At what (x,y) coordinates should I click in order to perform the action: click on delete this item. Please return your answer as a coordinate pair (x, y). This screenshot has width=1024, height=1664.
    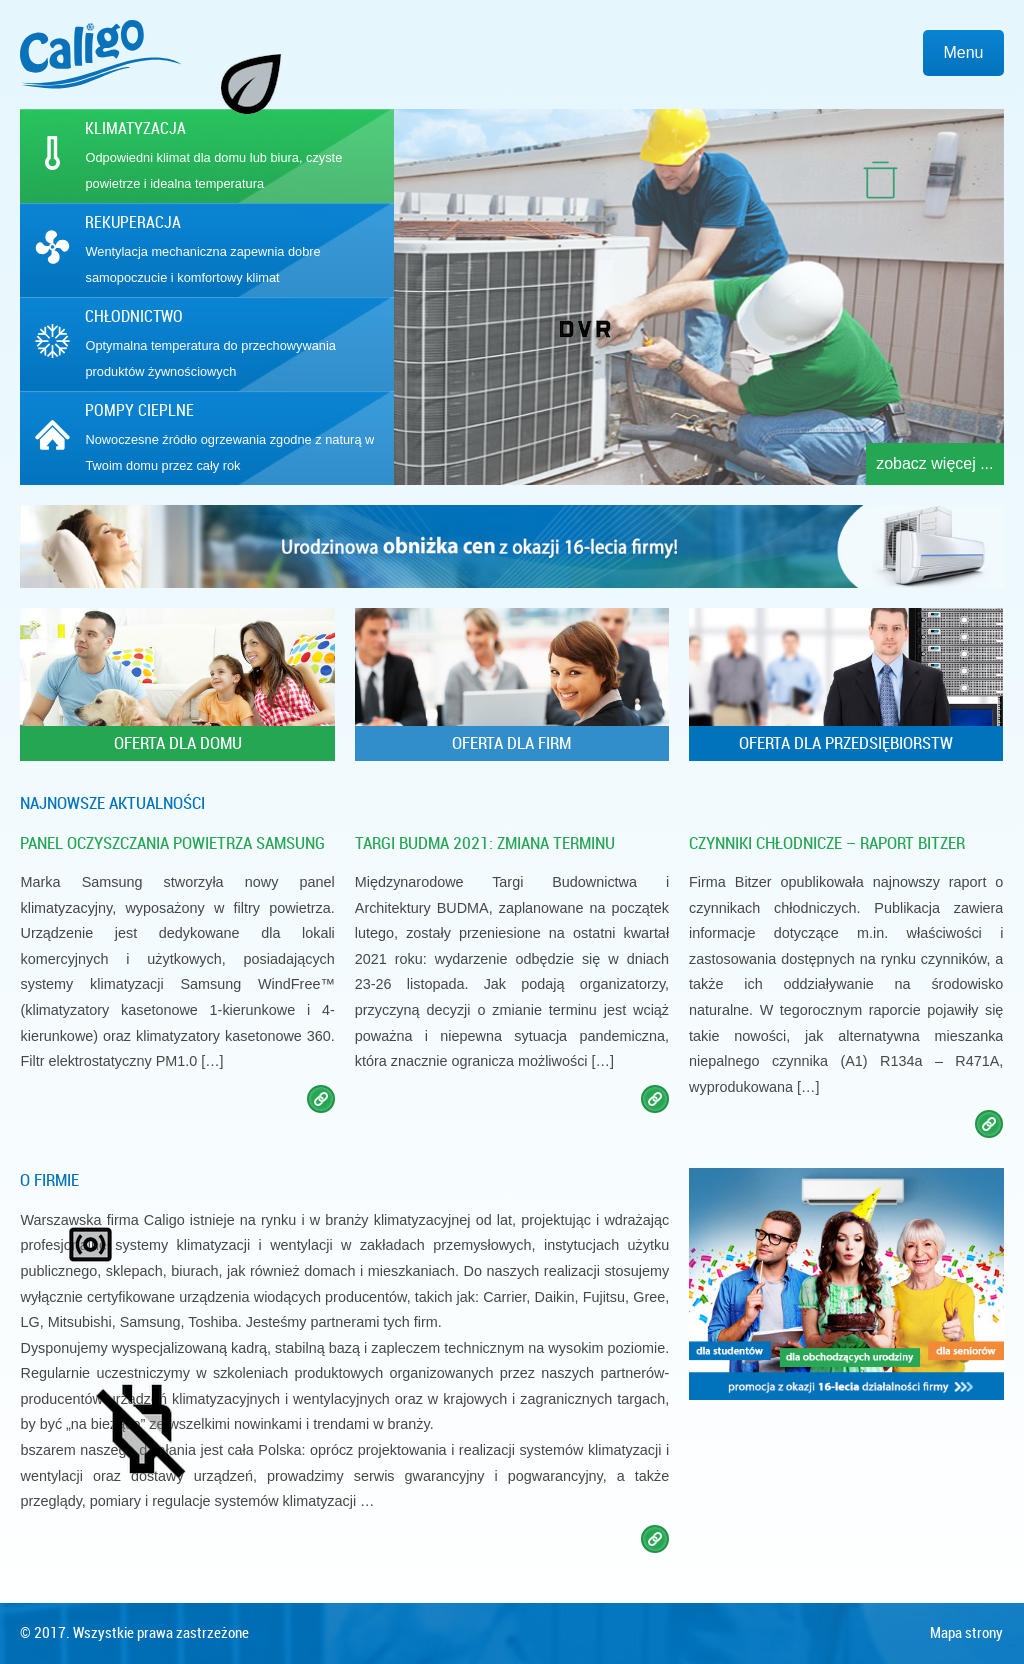
    Looking at the image, I should click on (880, 181).